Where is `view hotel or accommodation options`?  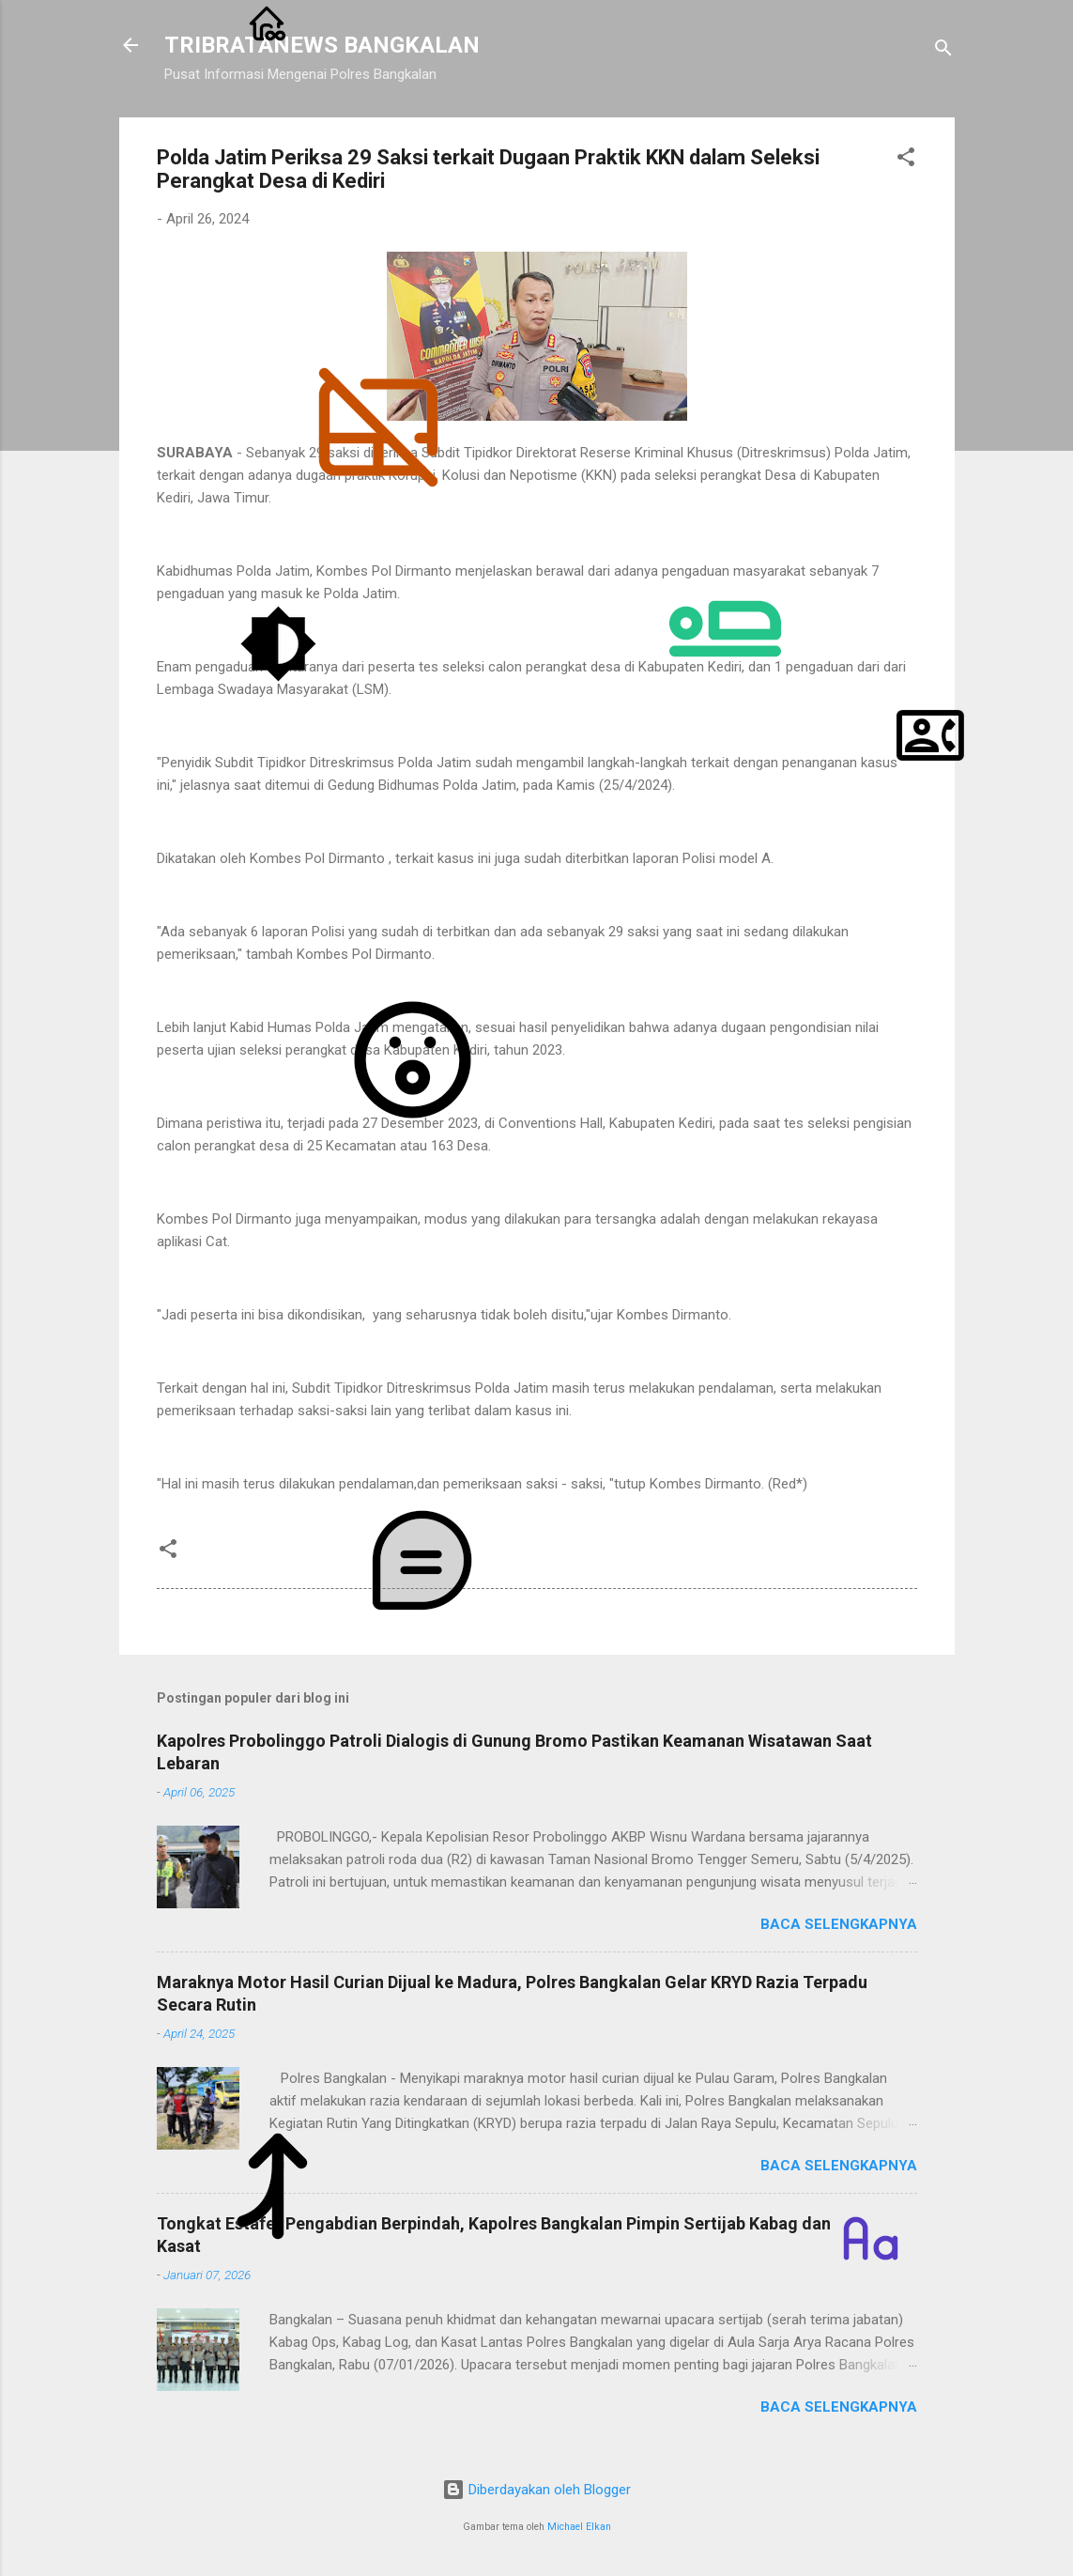
view hotel or accommodation options is located at coordinates (725, 628).